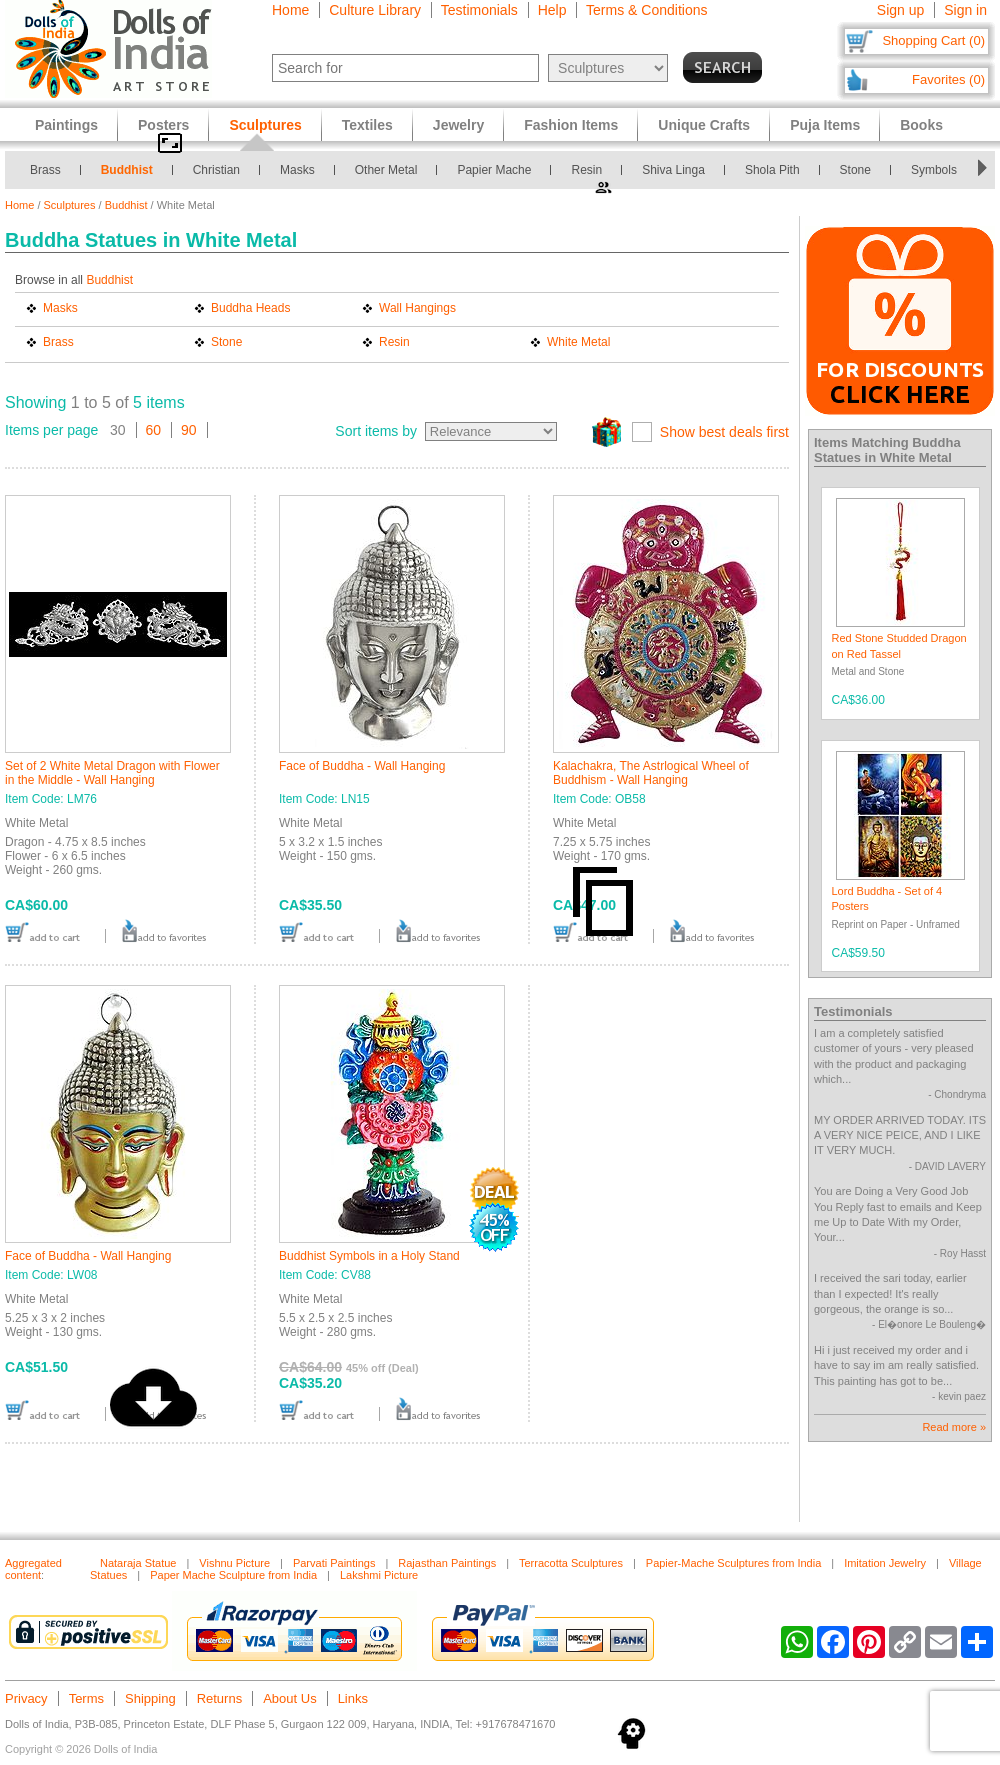 The image size is (1000, 1765). I want to click on copy to clipboard, so click(604, 901).